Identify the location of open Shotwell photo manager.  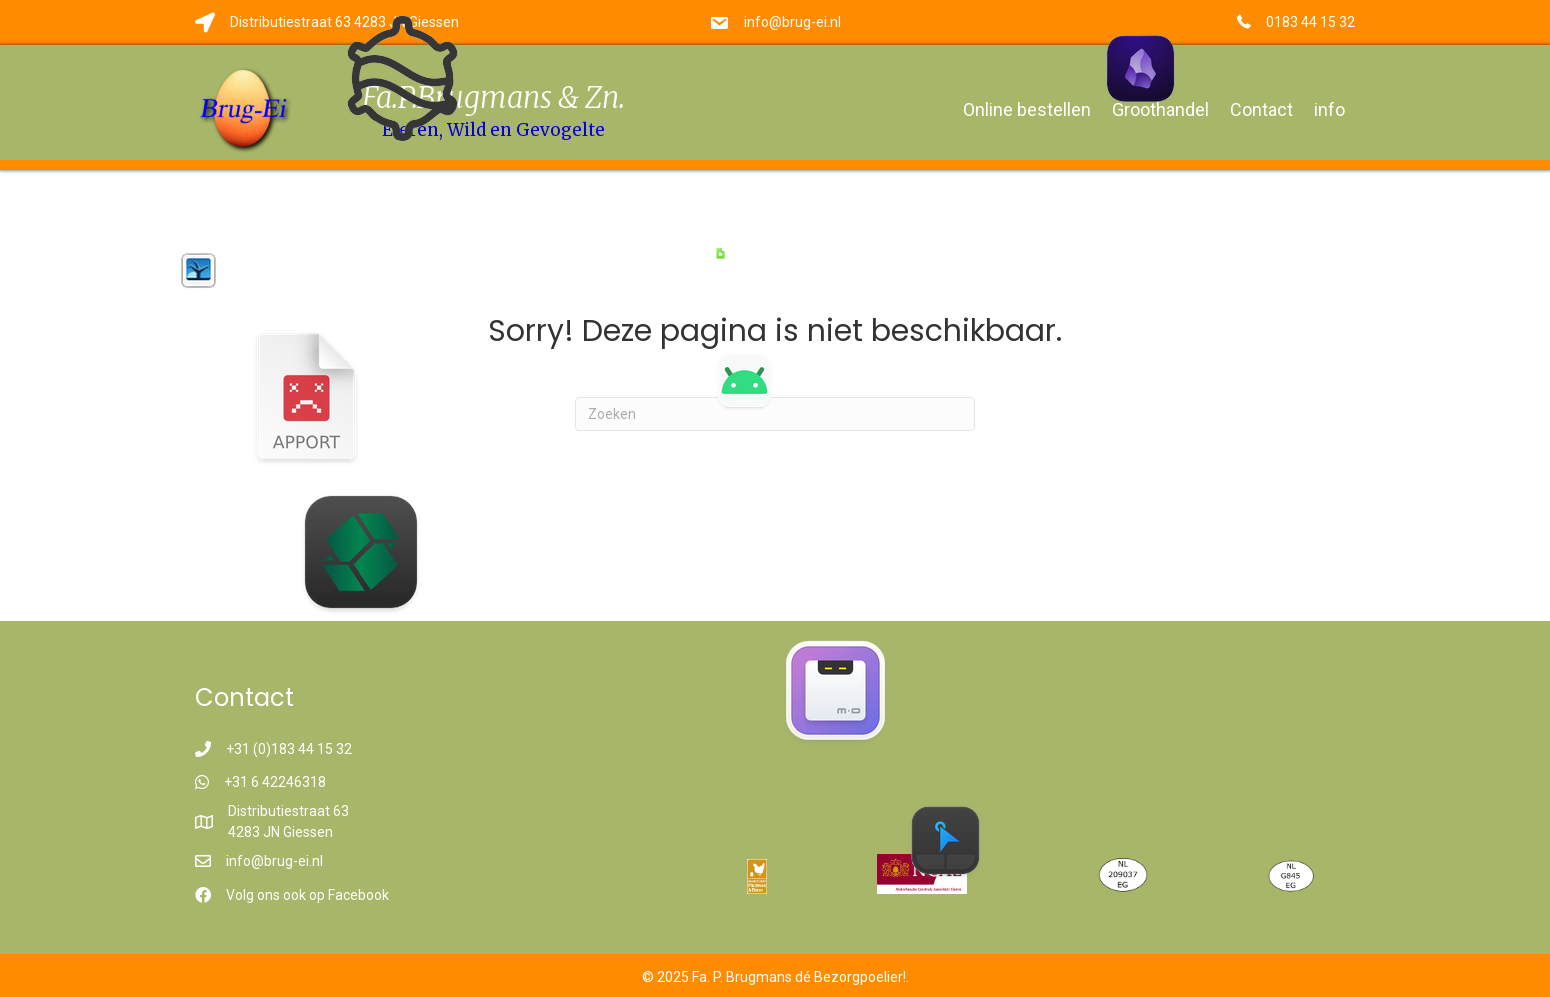
(198, 270).